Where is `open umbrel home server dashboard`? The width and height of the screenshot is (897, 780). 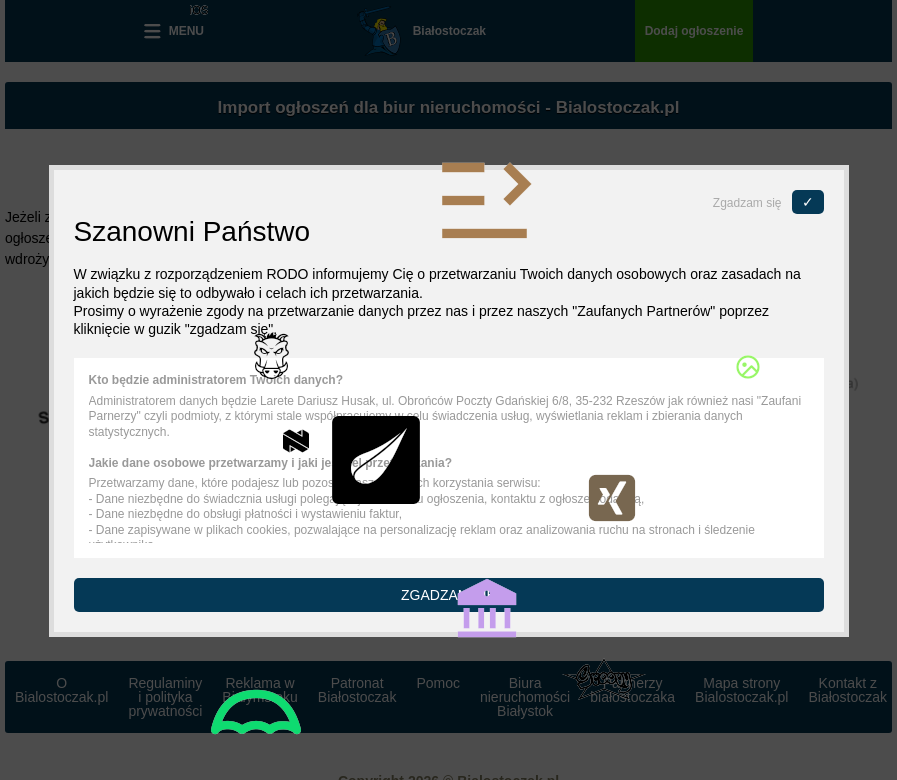 open umbrel home server dashboard is located at coordinates (256, 712).